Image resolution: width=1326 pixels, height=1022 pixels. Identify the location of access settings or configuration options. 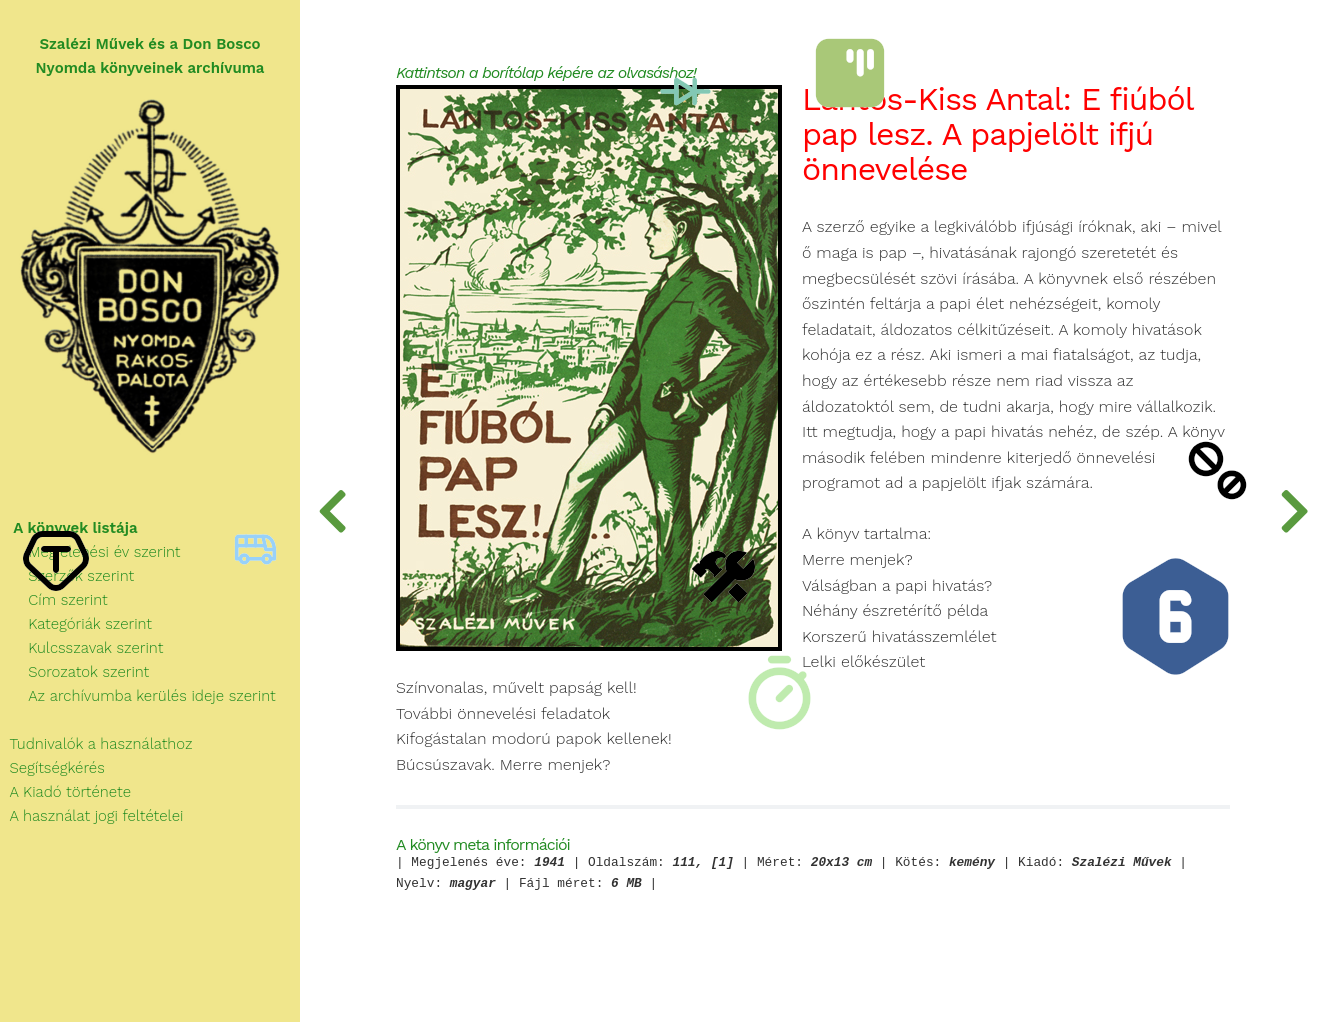
(723, 576).